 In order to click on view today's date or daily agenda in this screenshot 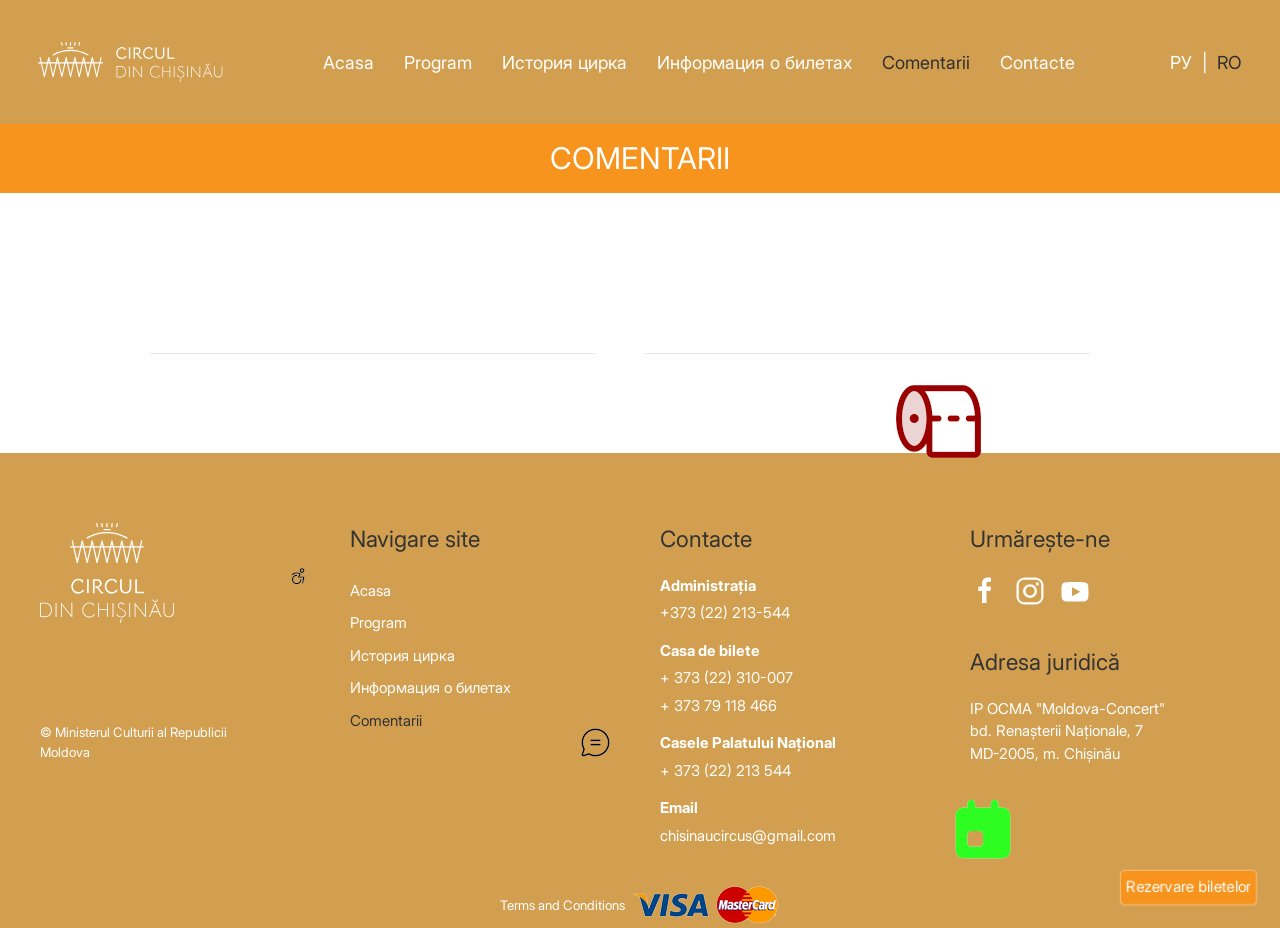, I will do `click(983, 831)`.